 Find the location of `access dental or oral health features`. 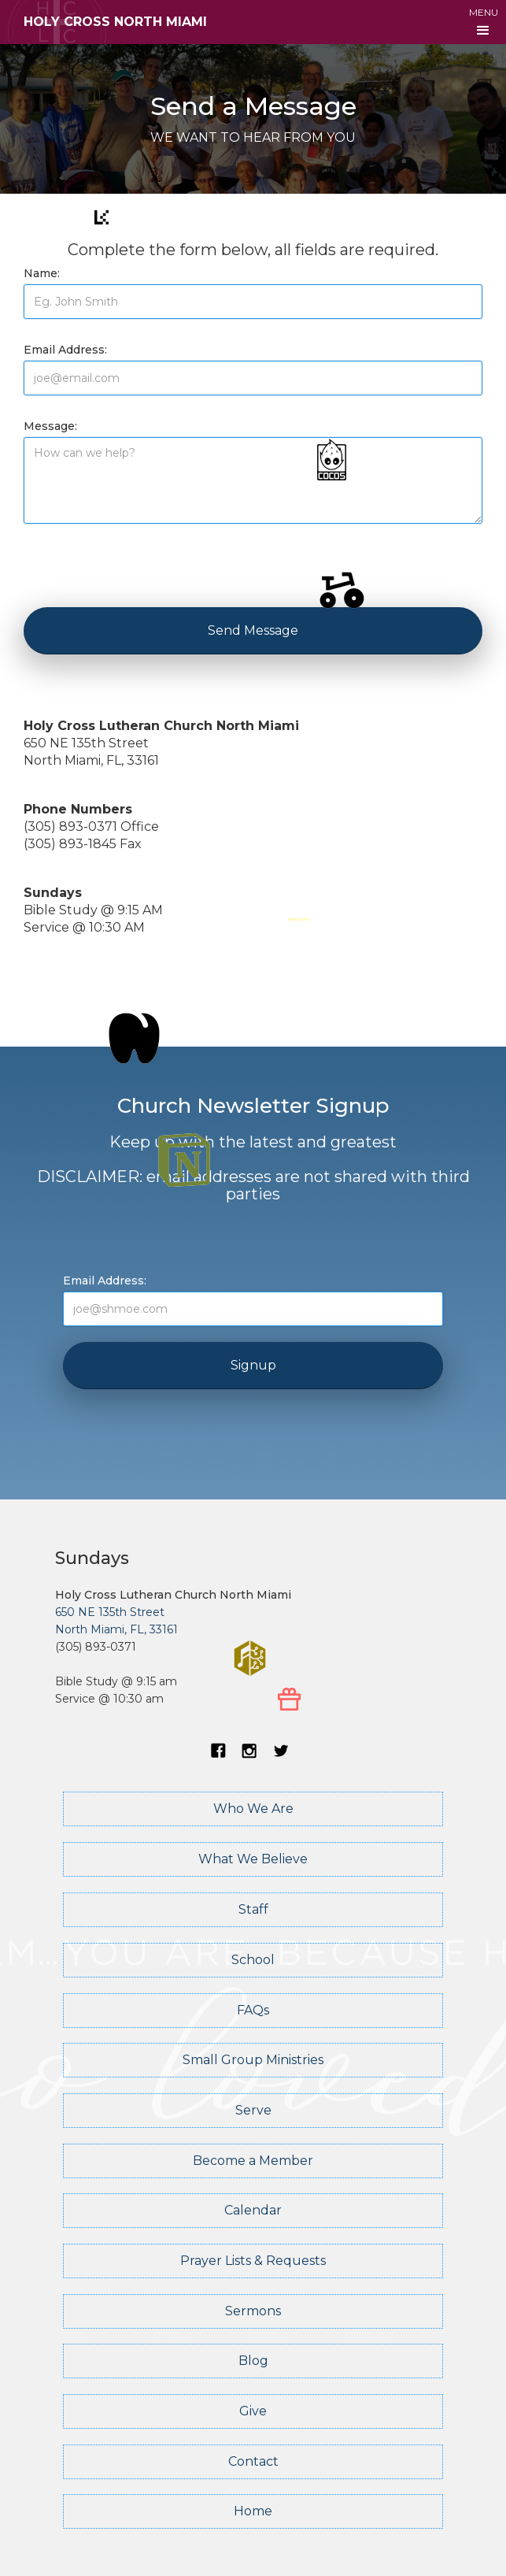

access dental or oral health features is located at coordinates (134, 1038).